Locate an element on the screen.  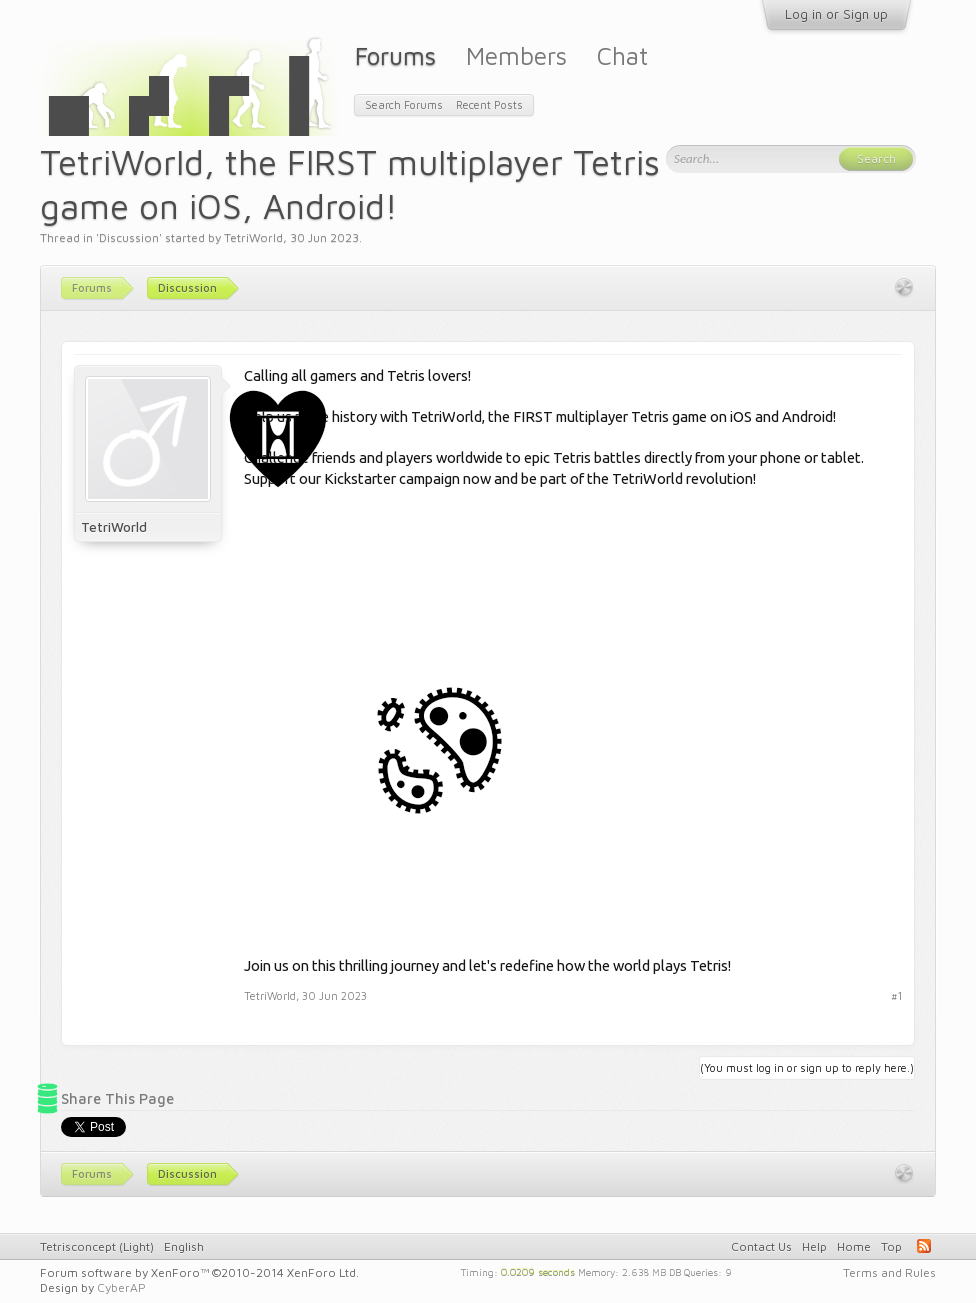
view microorganisms or bacteria in a science game is located at coordinates (439, 750).